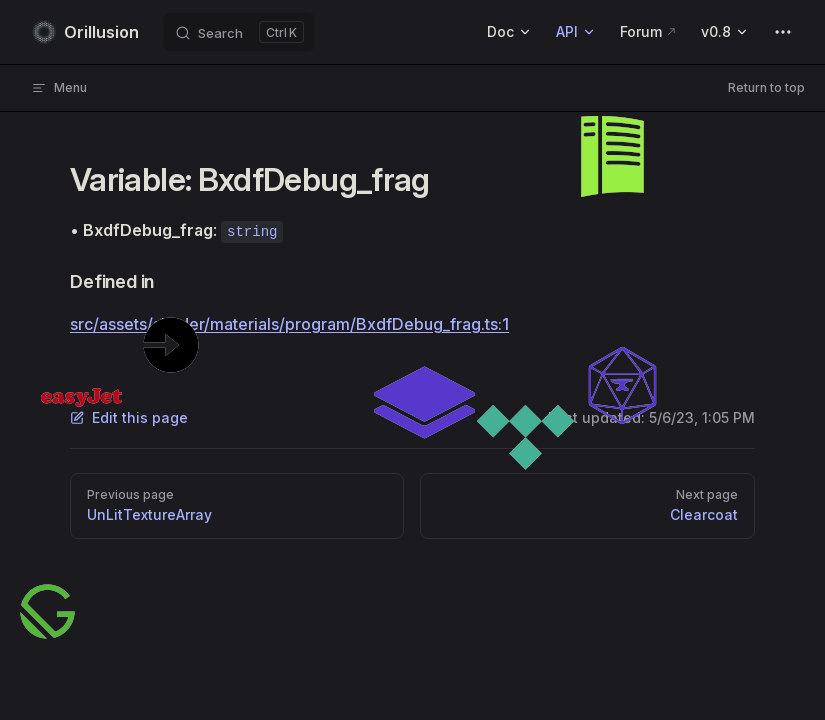 This screenshot has height=720, width=825. I want to click on access Read the Docs documentation platform, so click(612, 156).